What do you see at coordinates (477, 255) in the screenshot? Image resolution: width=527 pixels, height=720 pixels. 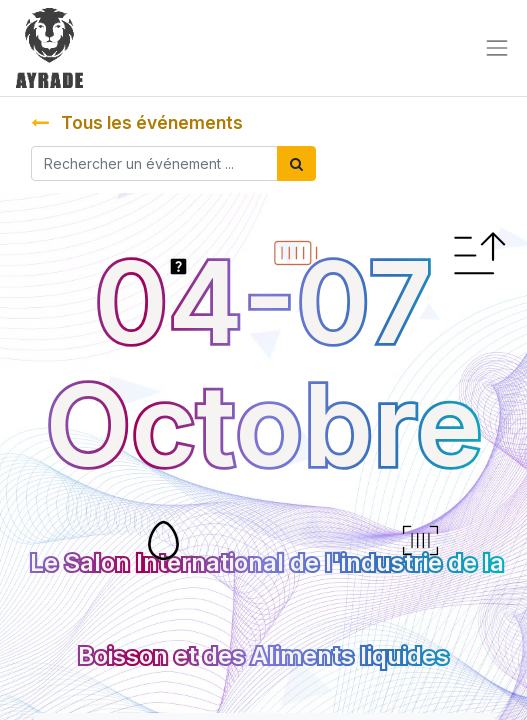 I see `sort items in descending order` at bounding box center [477, 255].